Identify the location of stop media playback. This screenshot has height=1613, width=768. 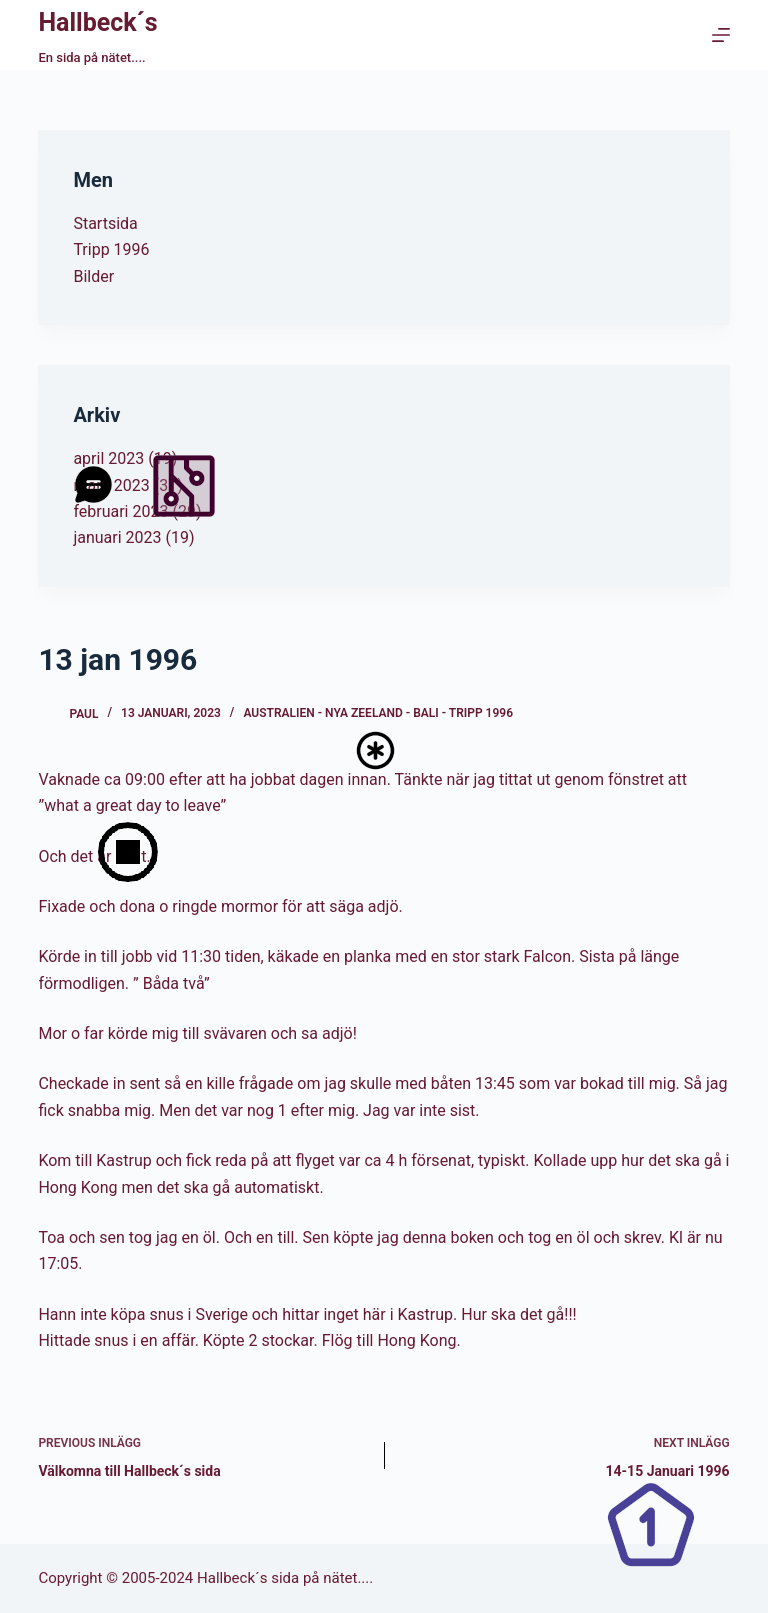
(128, 852).